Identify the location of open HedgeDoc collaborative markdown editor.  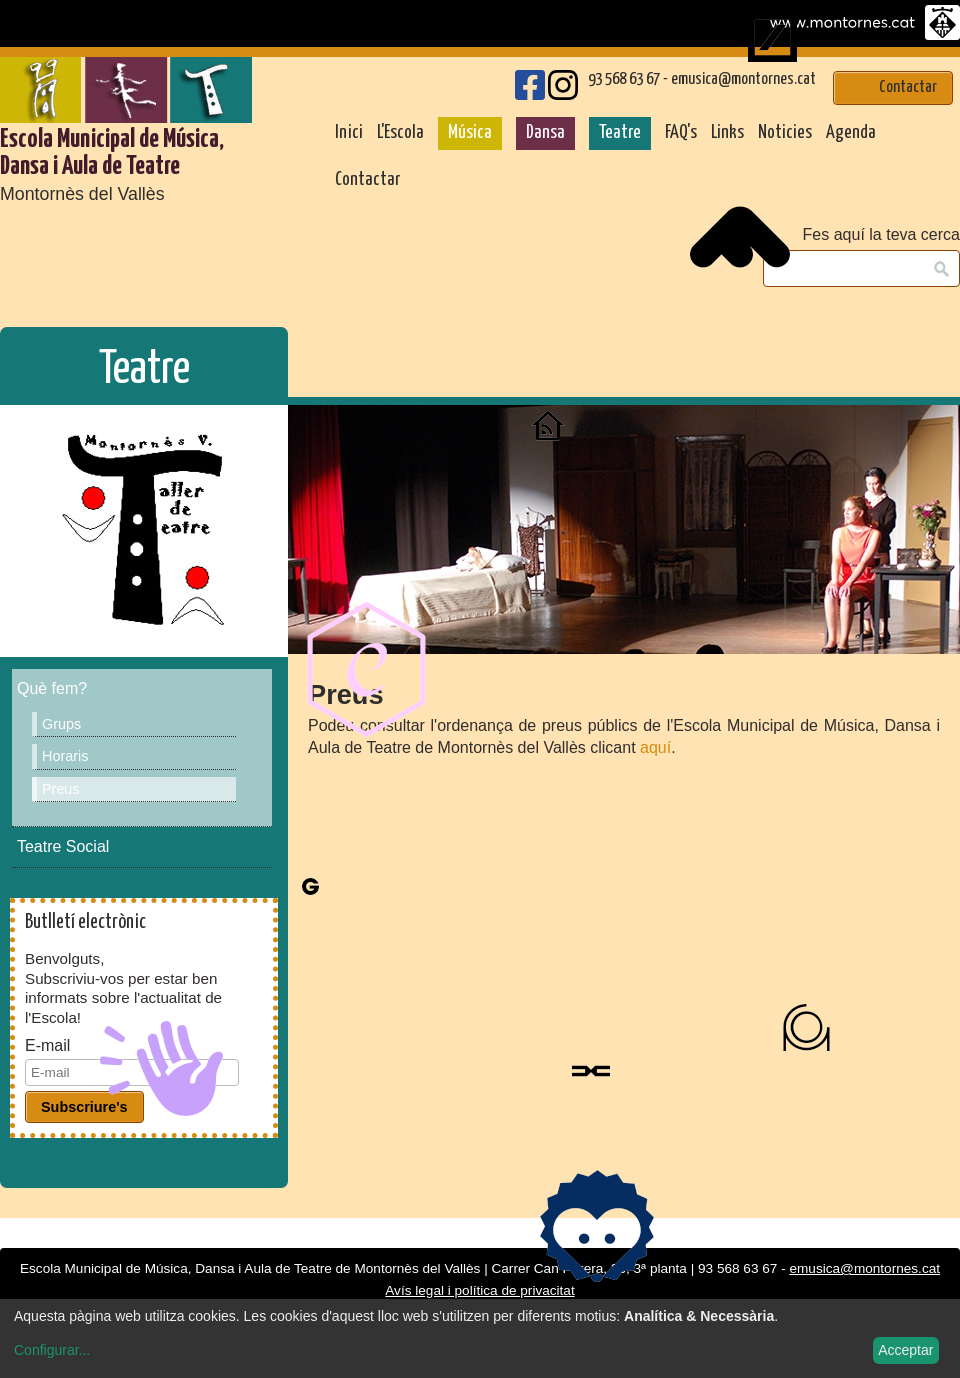
(597, 1226).